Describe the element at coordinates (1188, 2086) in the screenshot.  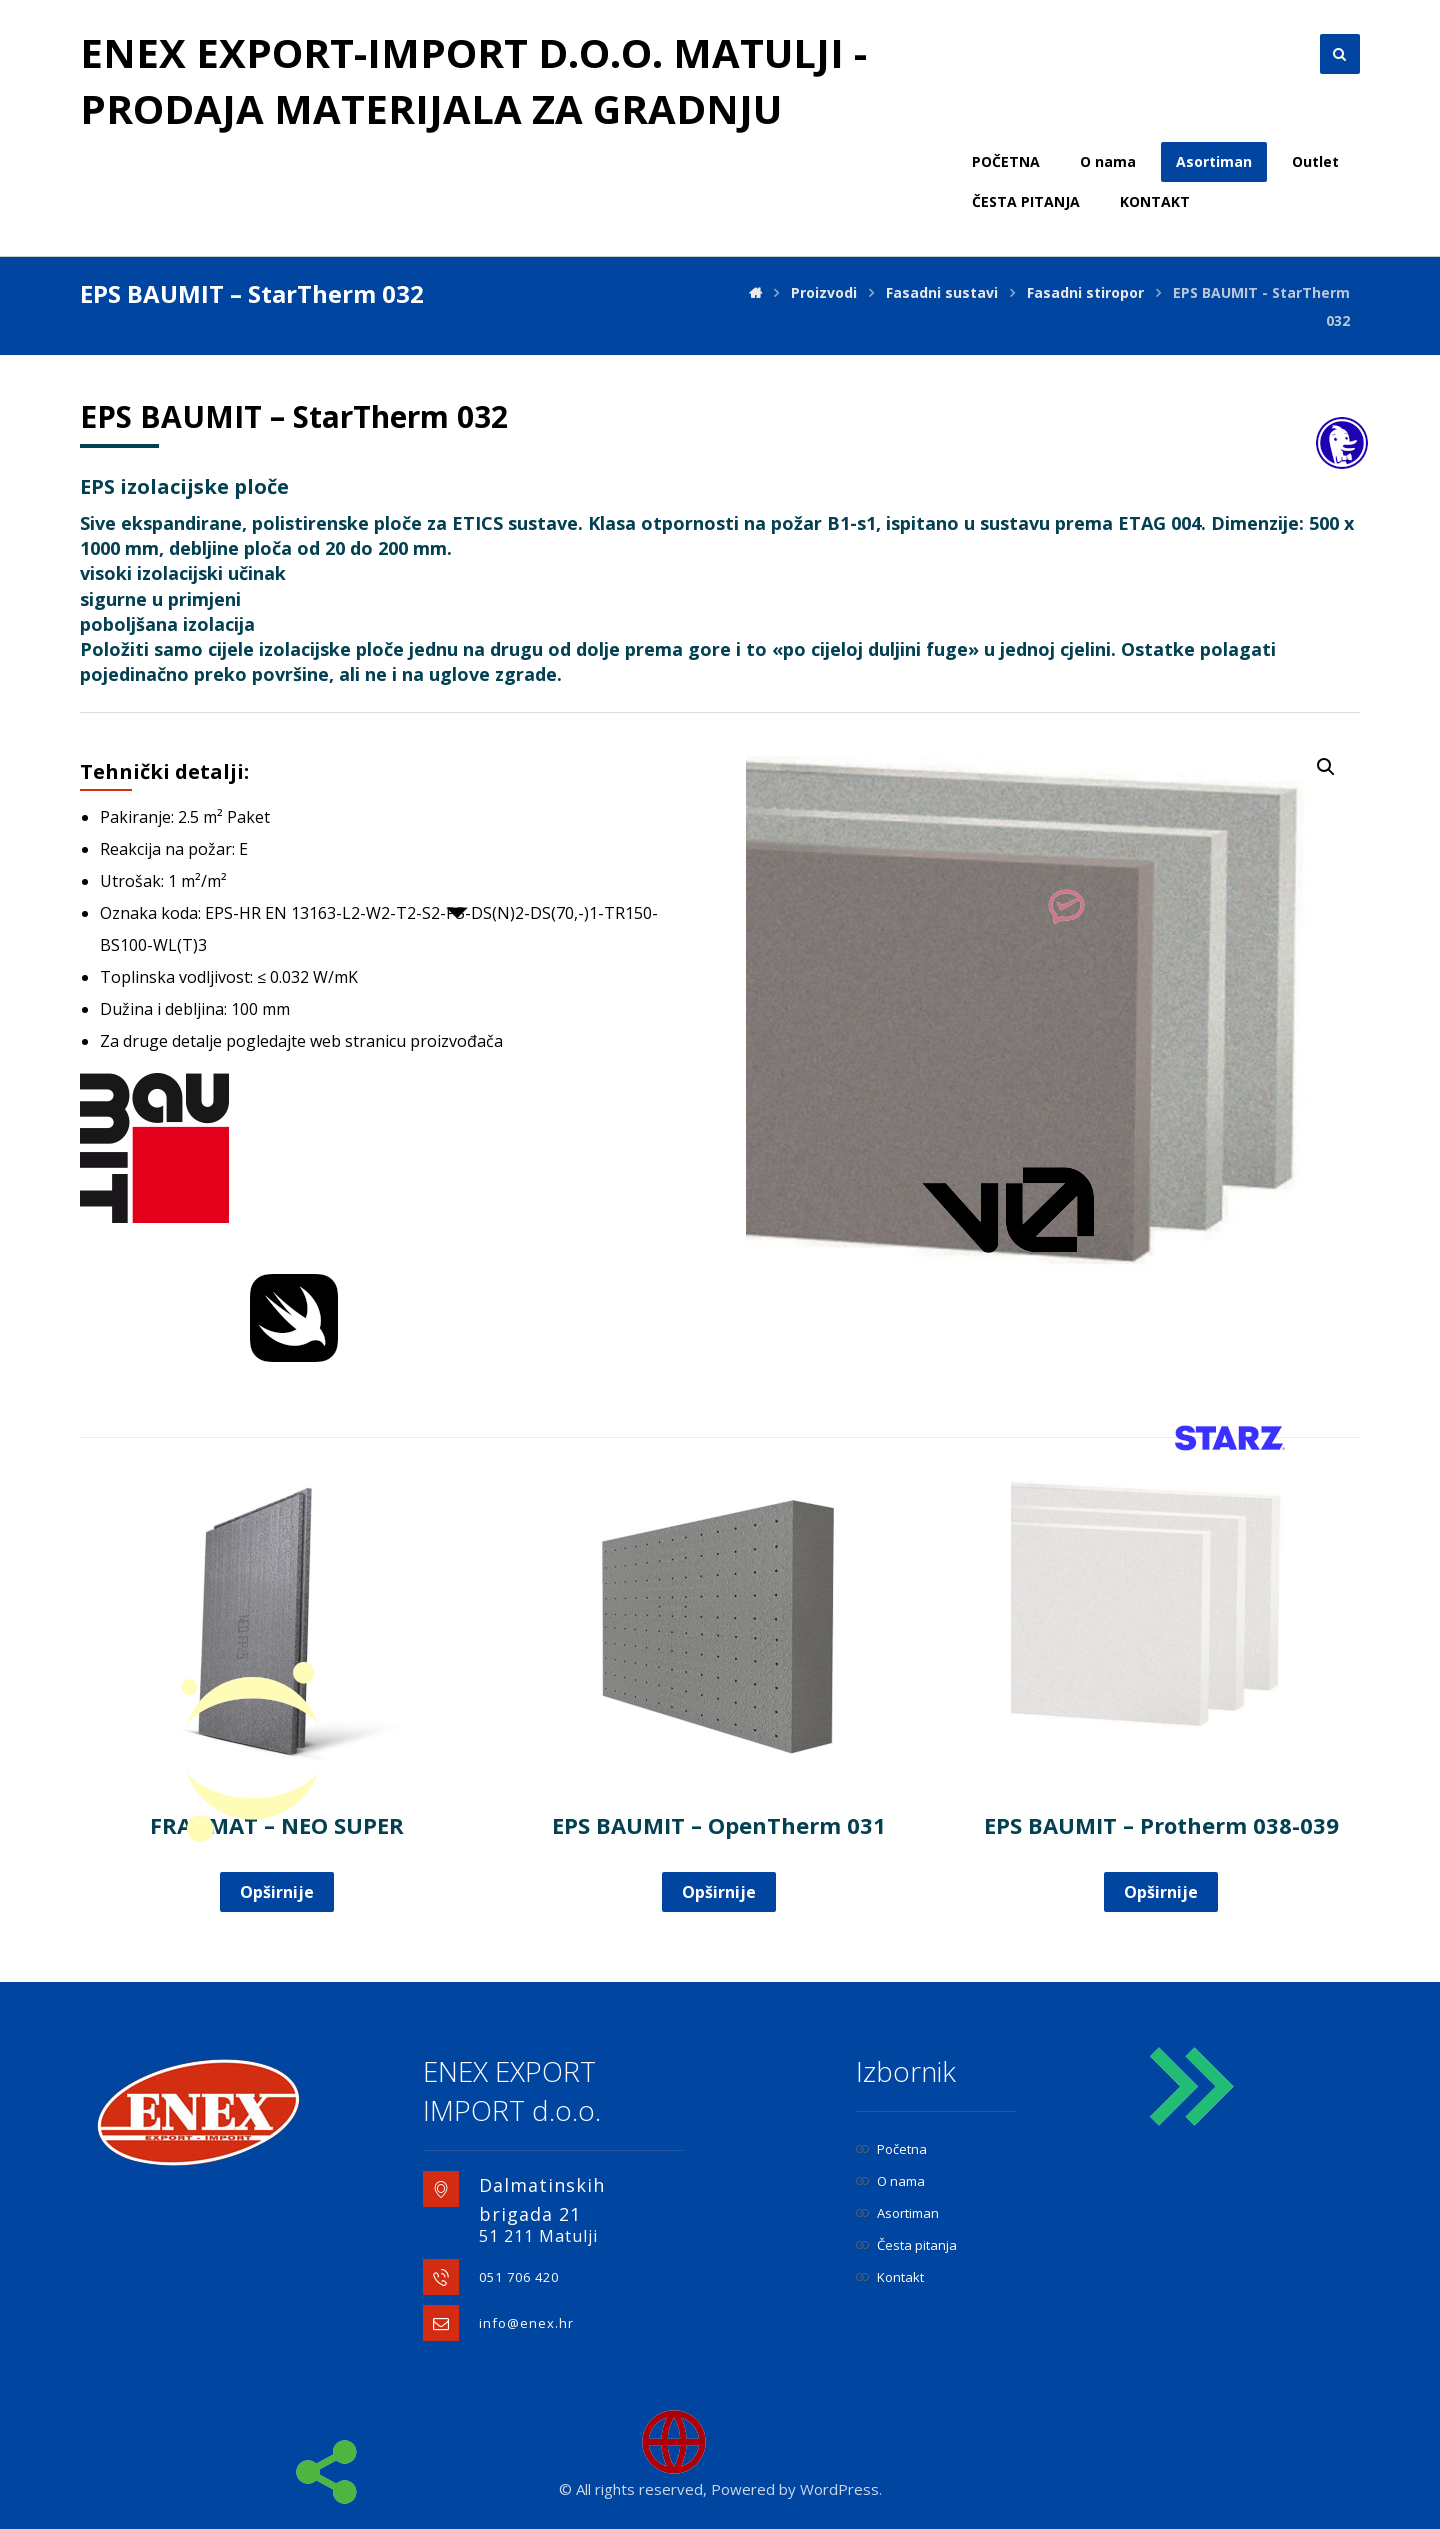
I see `skip forward or advance to next item` at that location.